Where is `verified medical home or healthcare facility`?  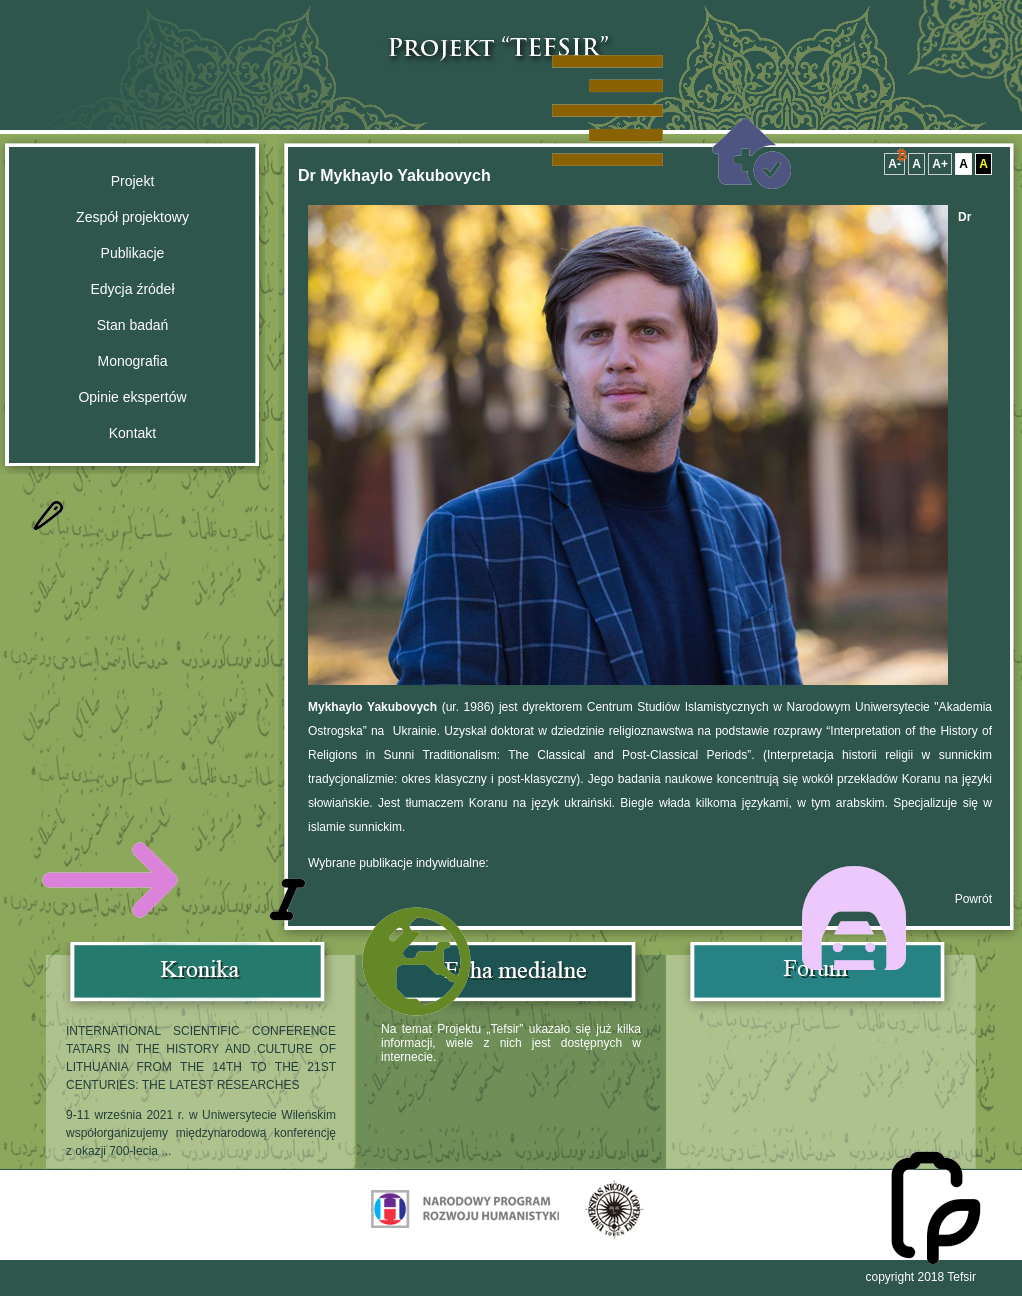
verified medical home or healthcare facility is located at coordinates (749, 151).